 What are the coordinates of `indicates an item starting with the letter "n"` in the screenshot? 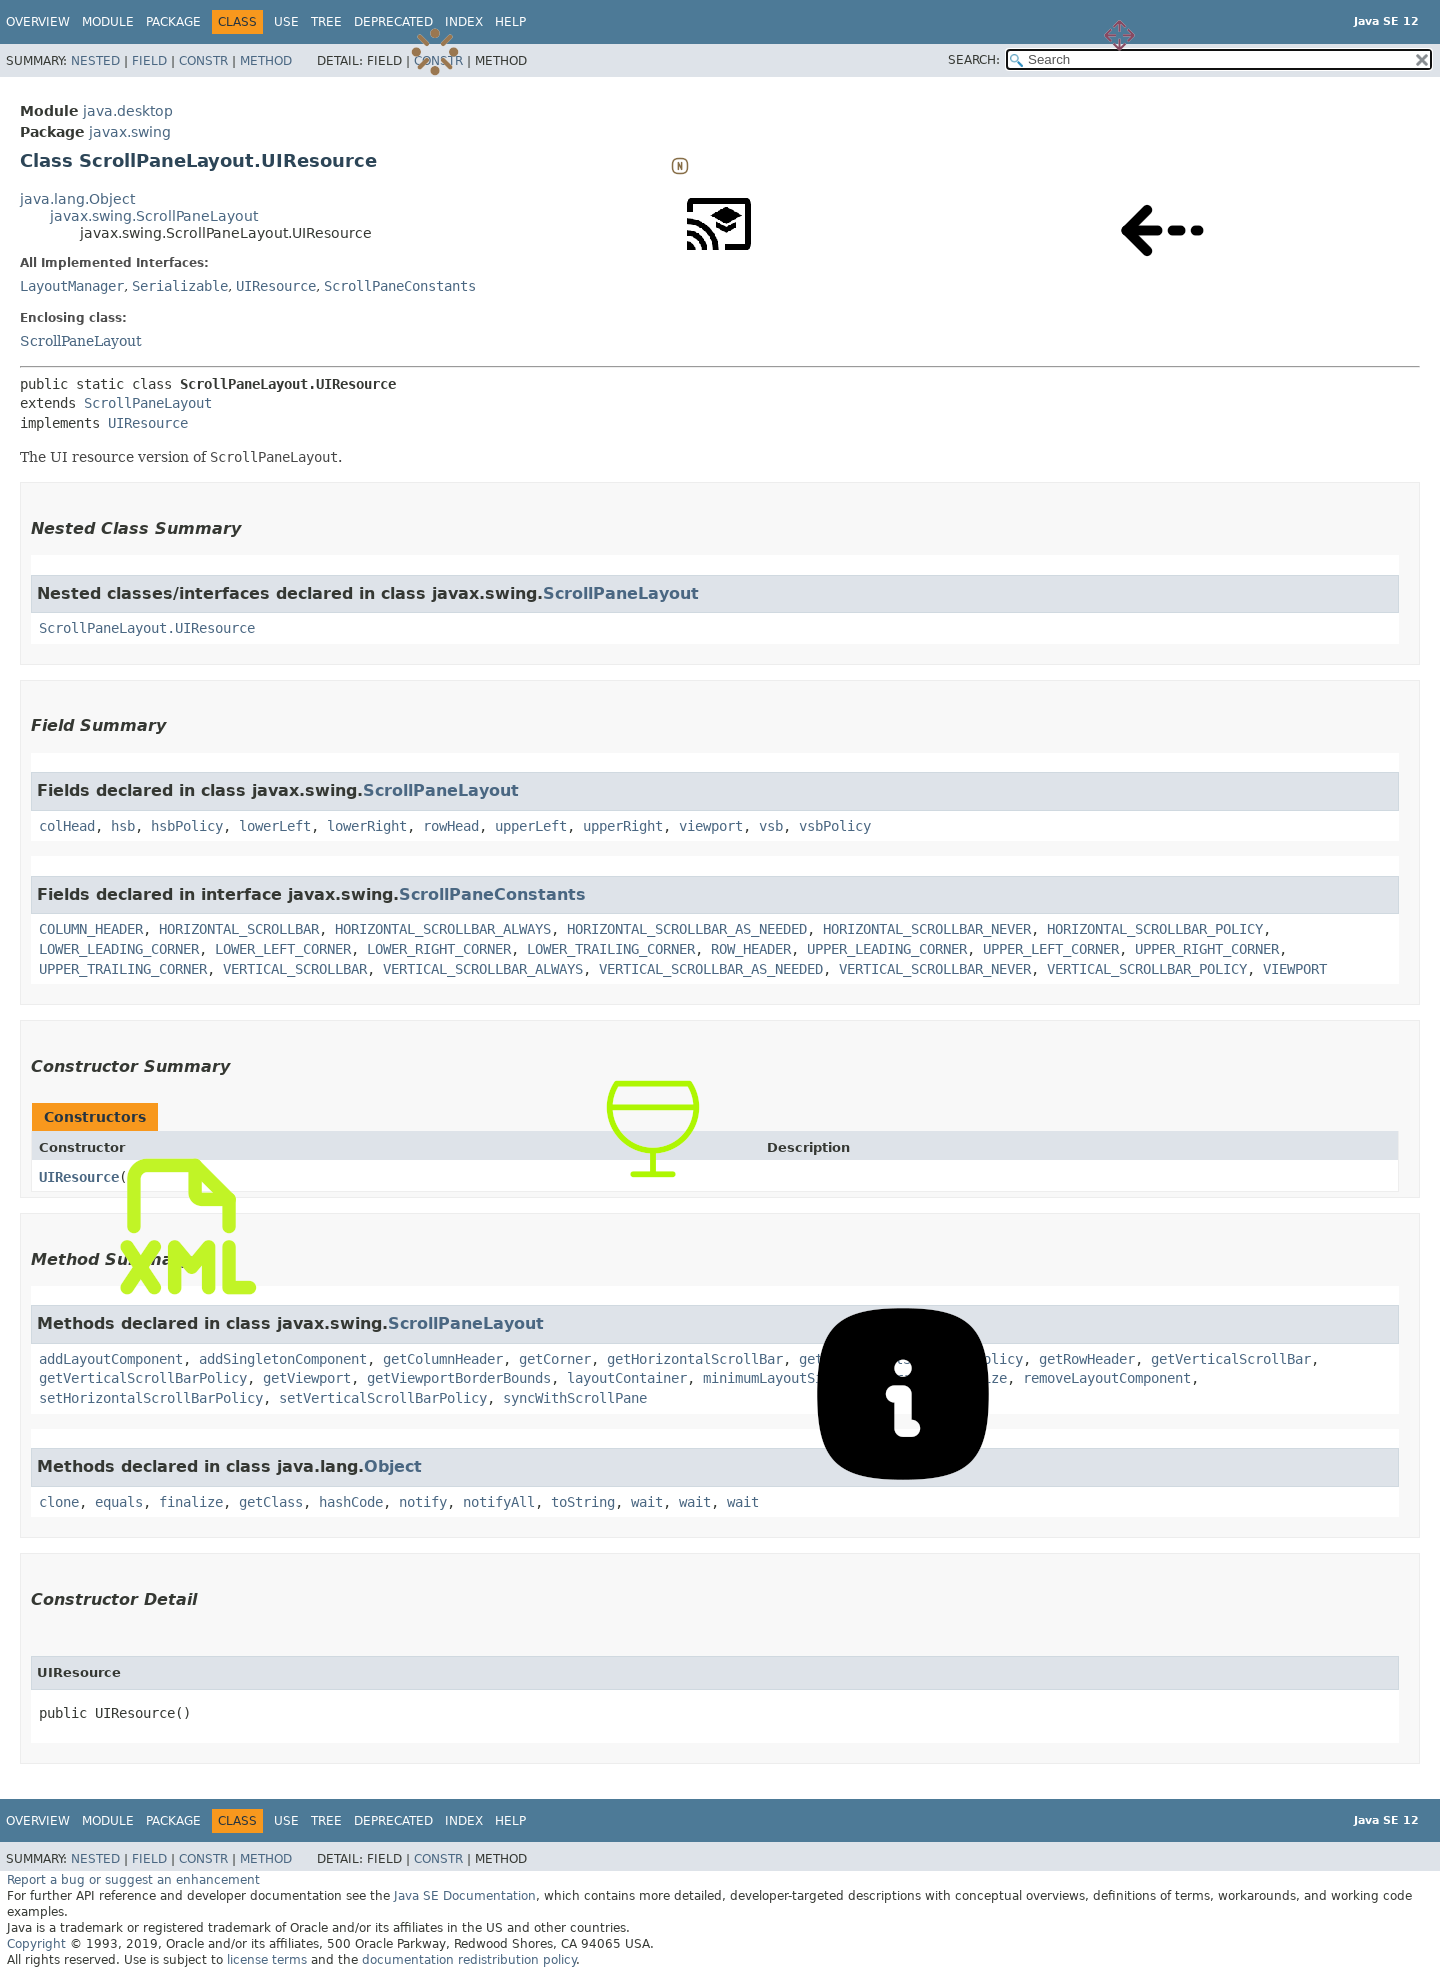 It's located at (680, 166).